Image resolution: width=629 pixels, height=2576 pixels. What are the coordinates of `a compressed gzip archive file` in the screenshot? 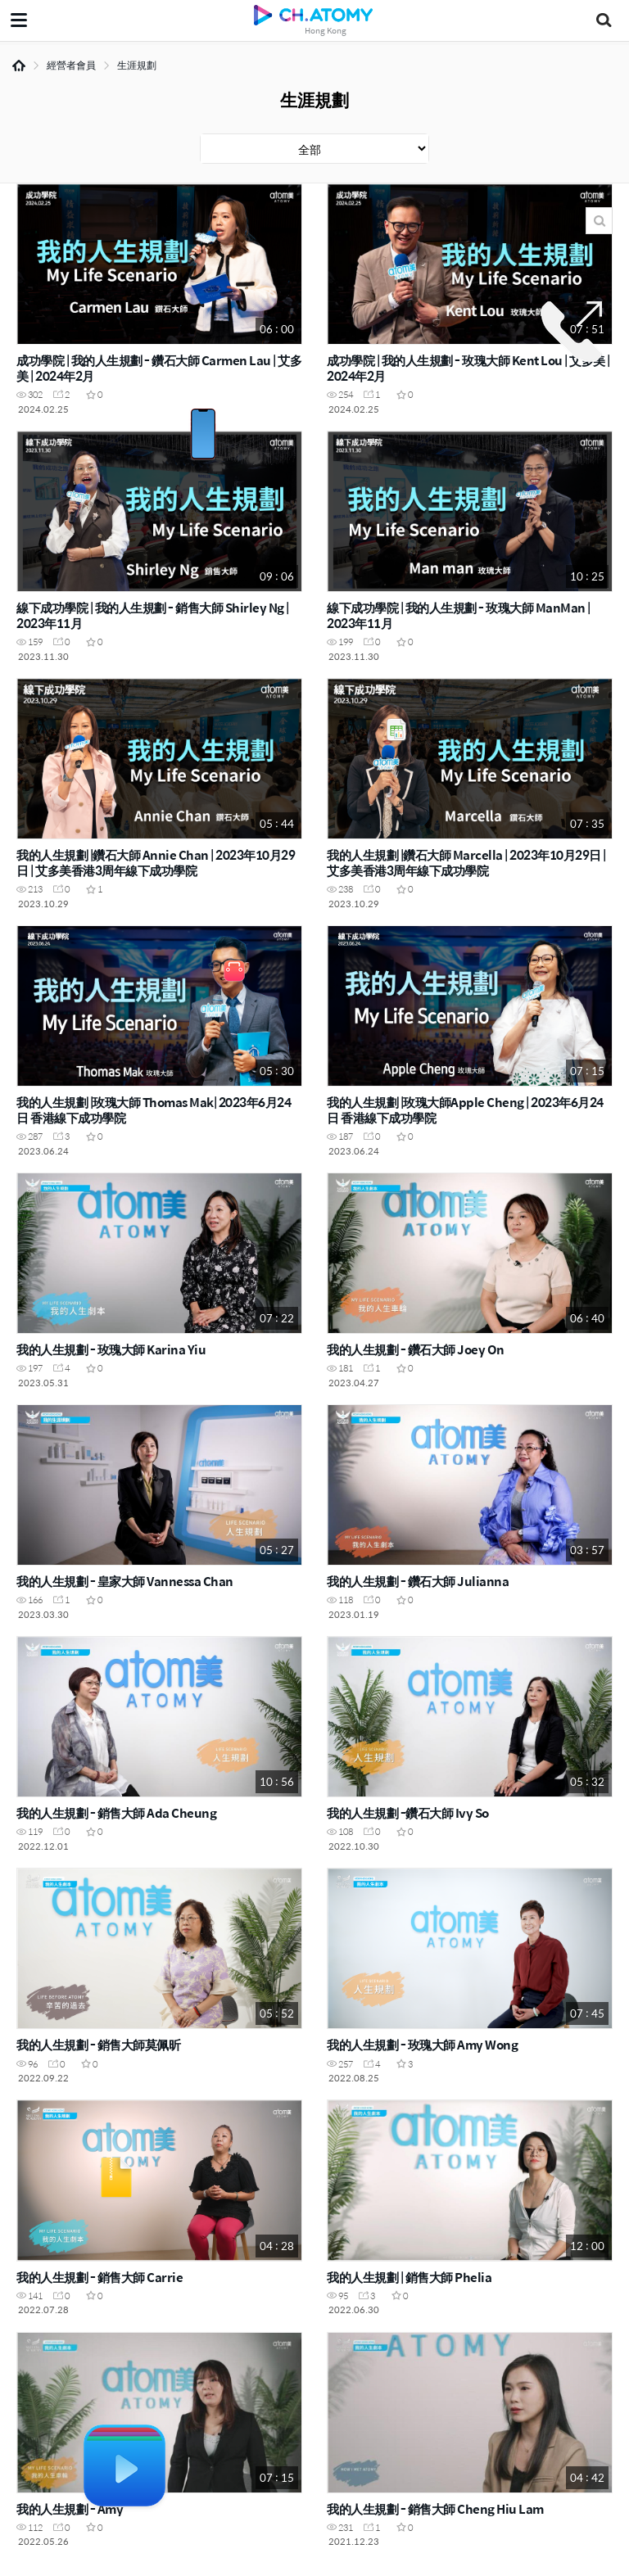 It's located at (116, 2178).